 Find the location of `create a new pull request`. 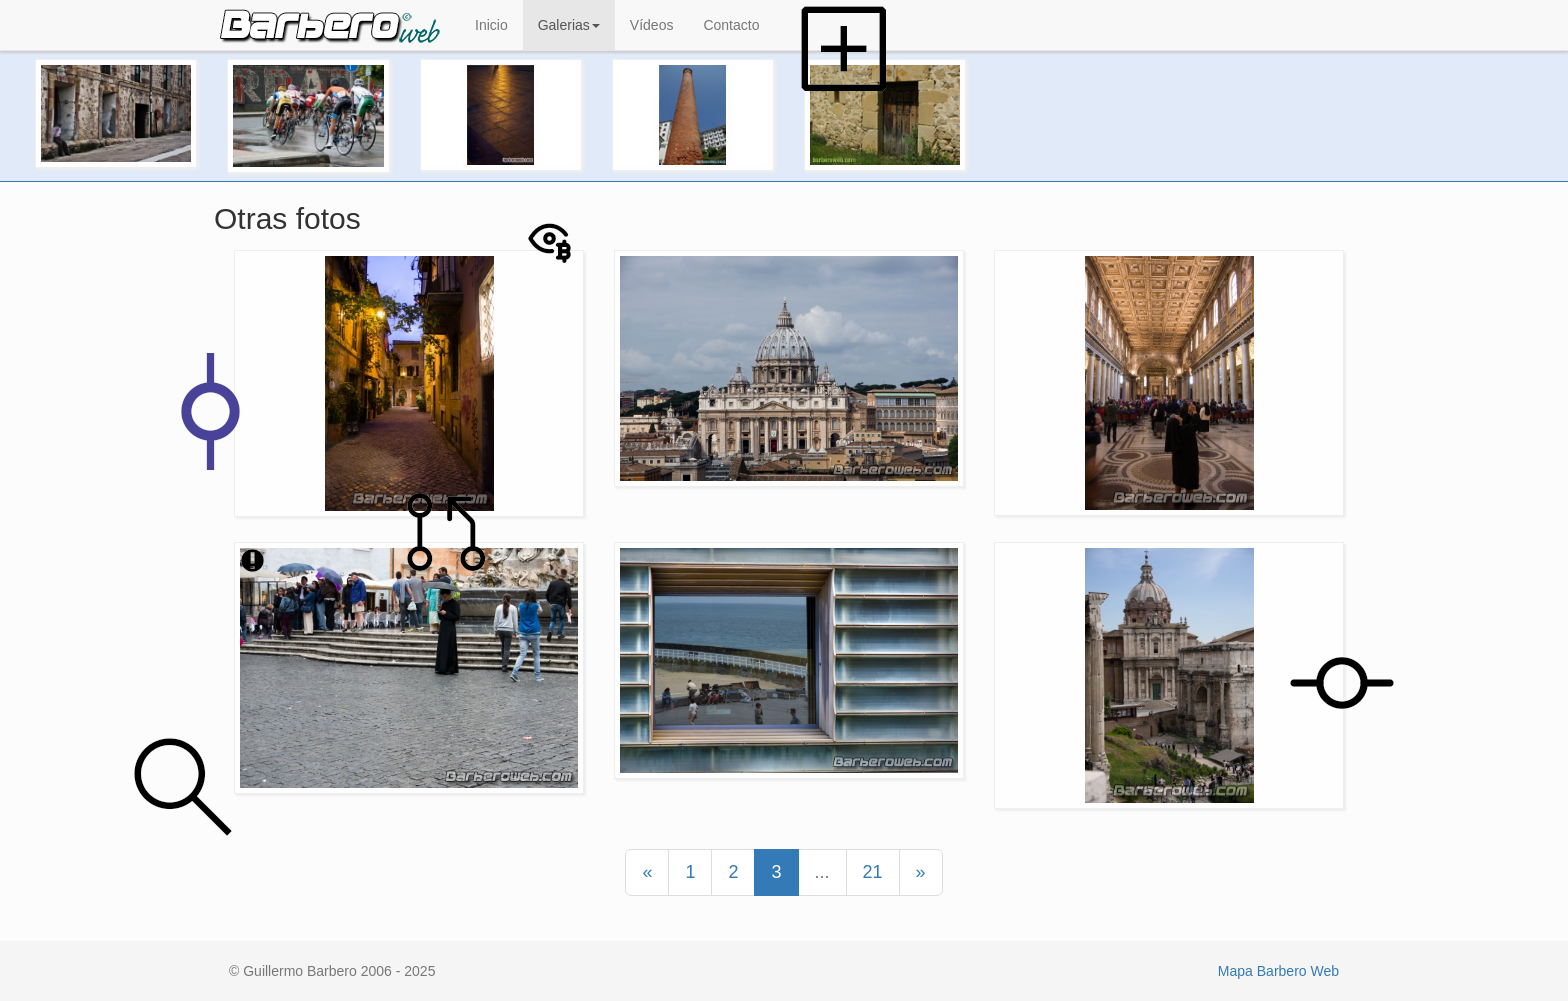

create a new pull request is located at coordinates (443, 532).